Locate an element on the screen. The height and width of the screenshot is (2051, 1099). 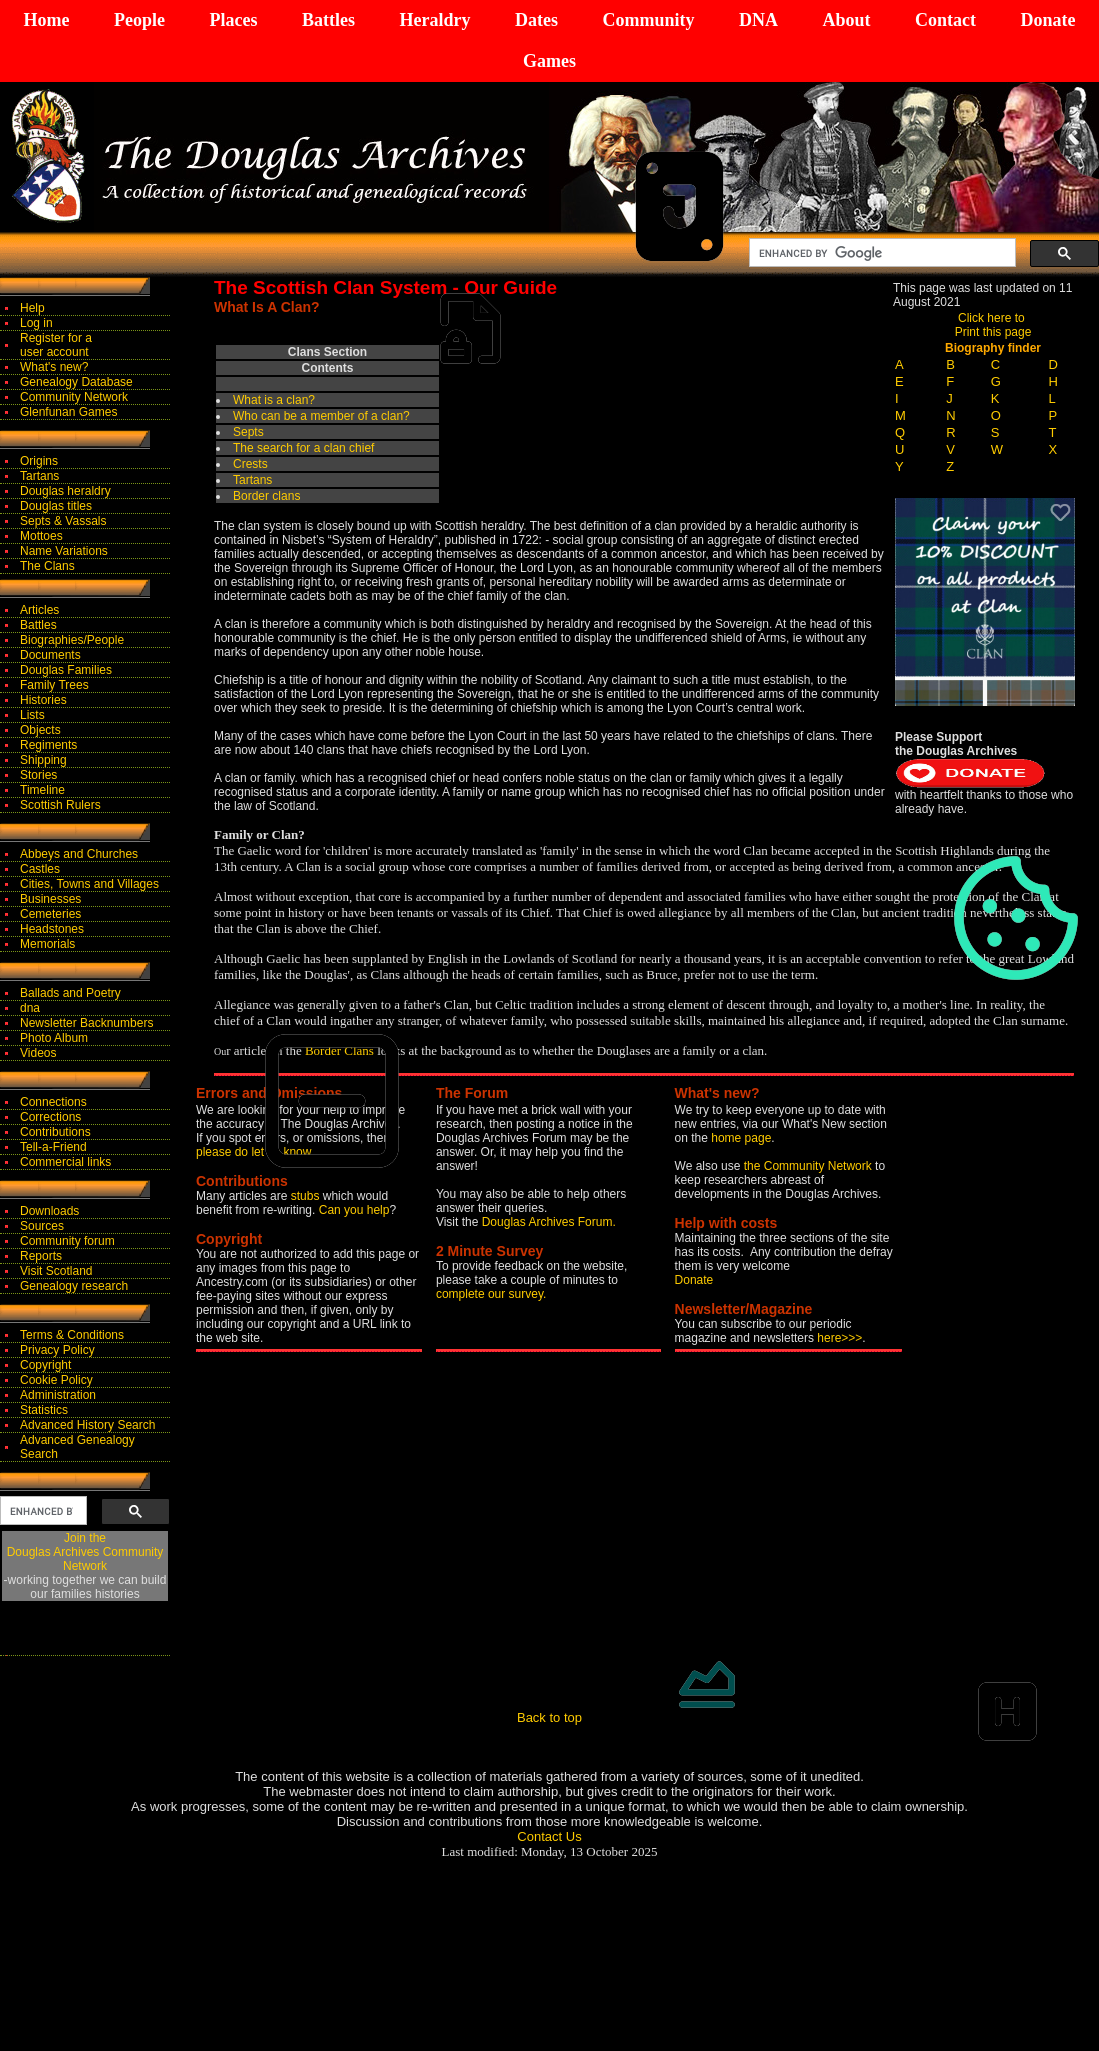
manage cookie preferences and privacy settings is located at coordinates (1016, 918).